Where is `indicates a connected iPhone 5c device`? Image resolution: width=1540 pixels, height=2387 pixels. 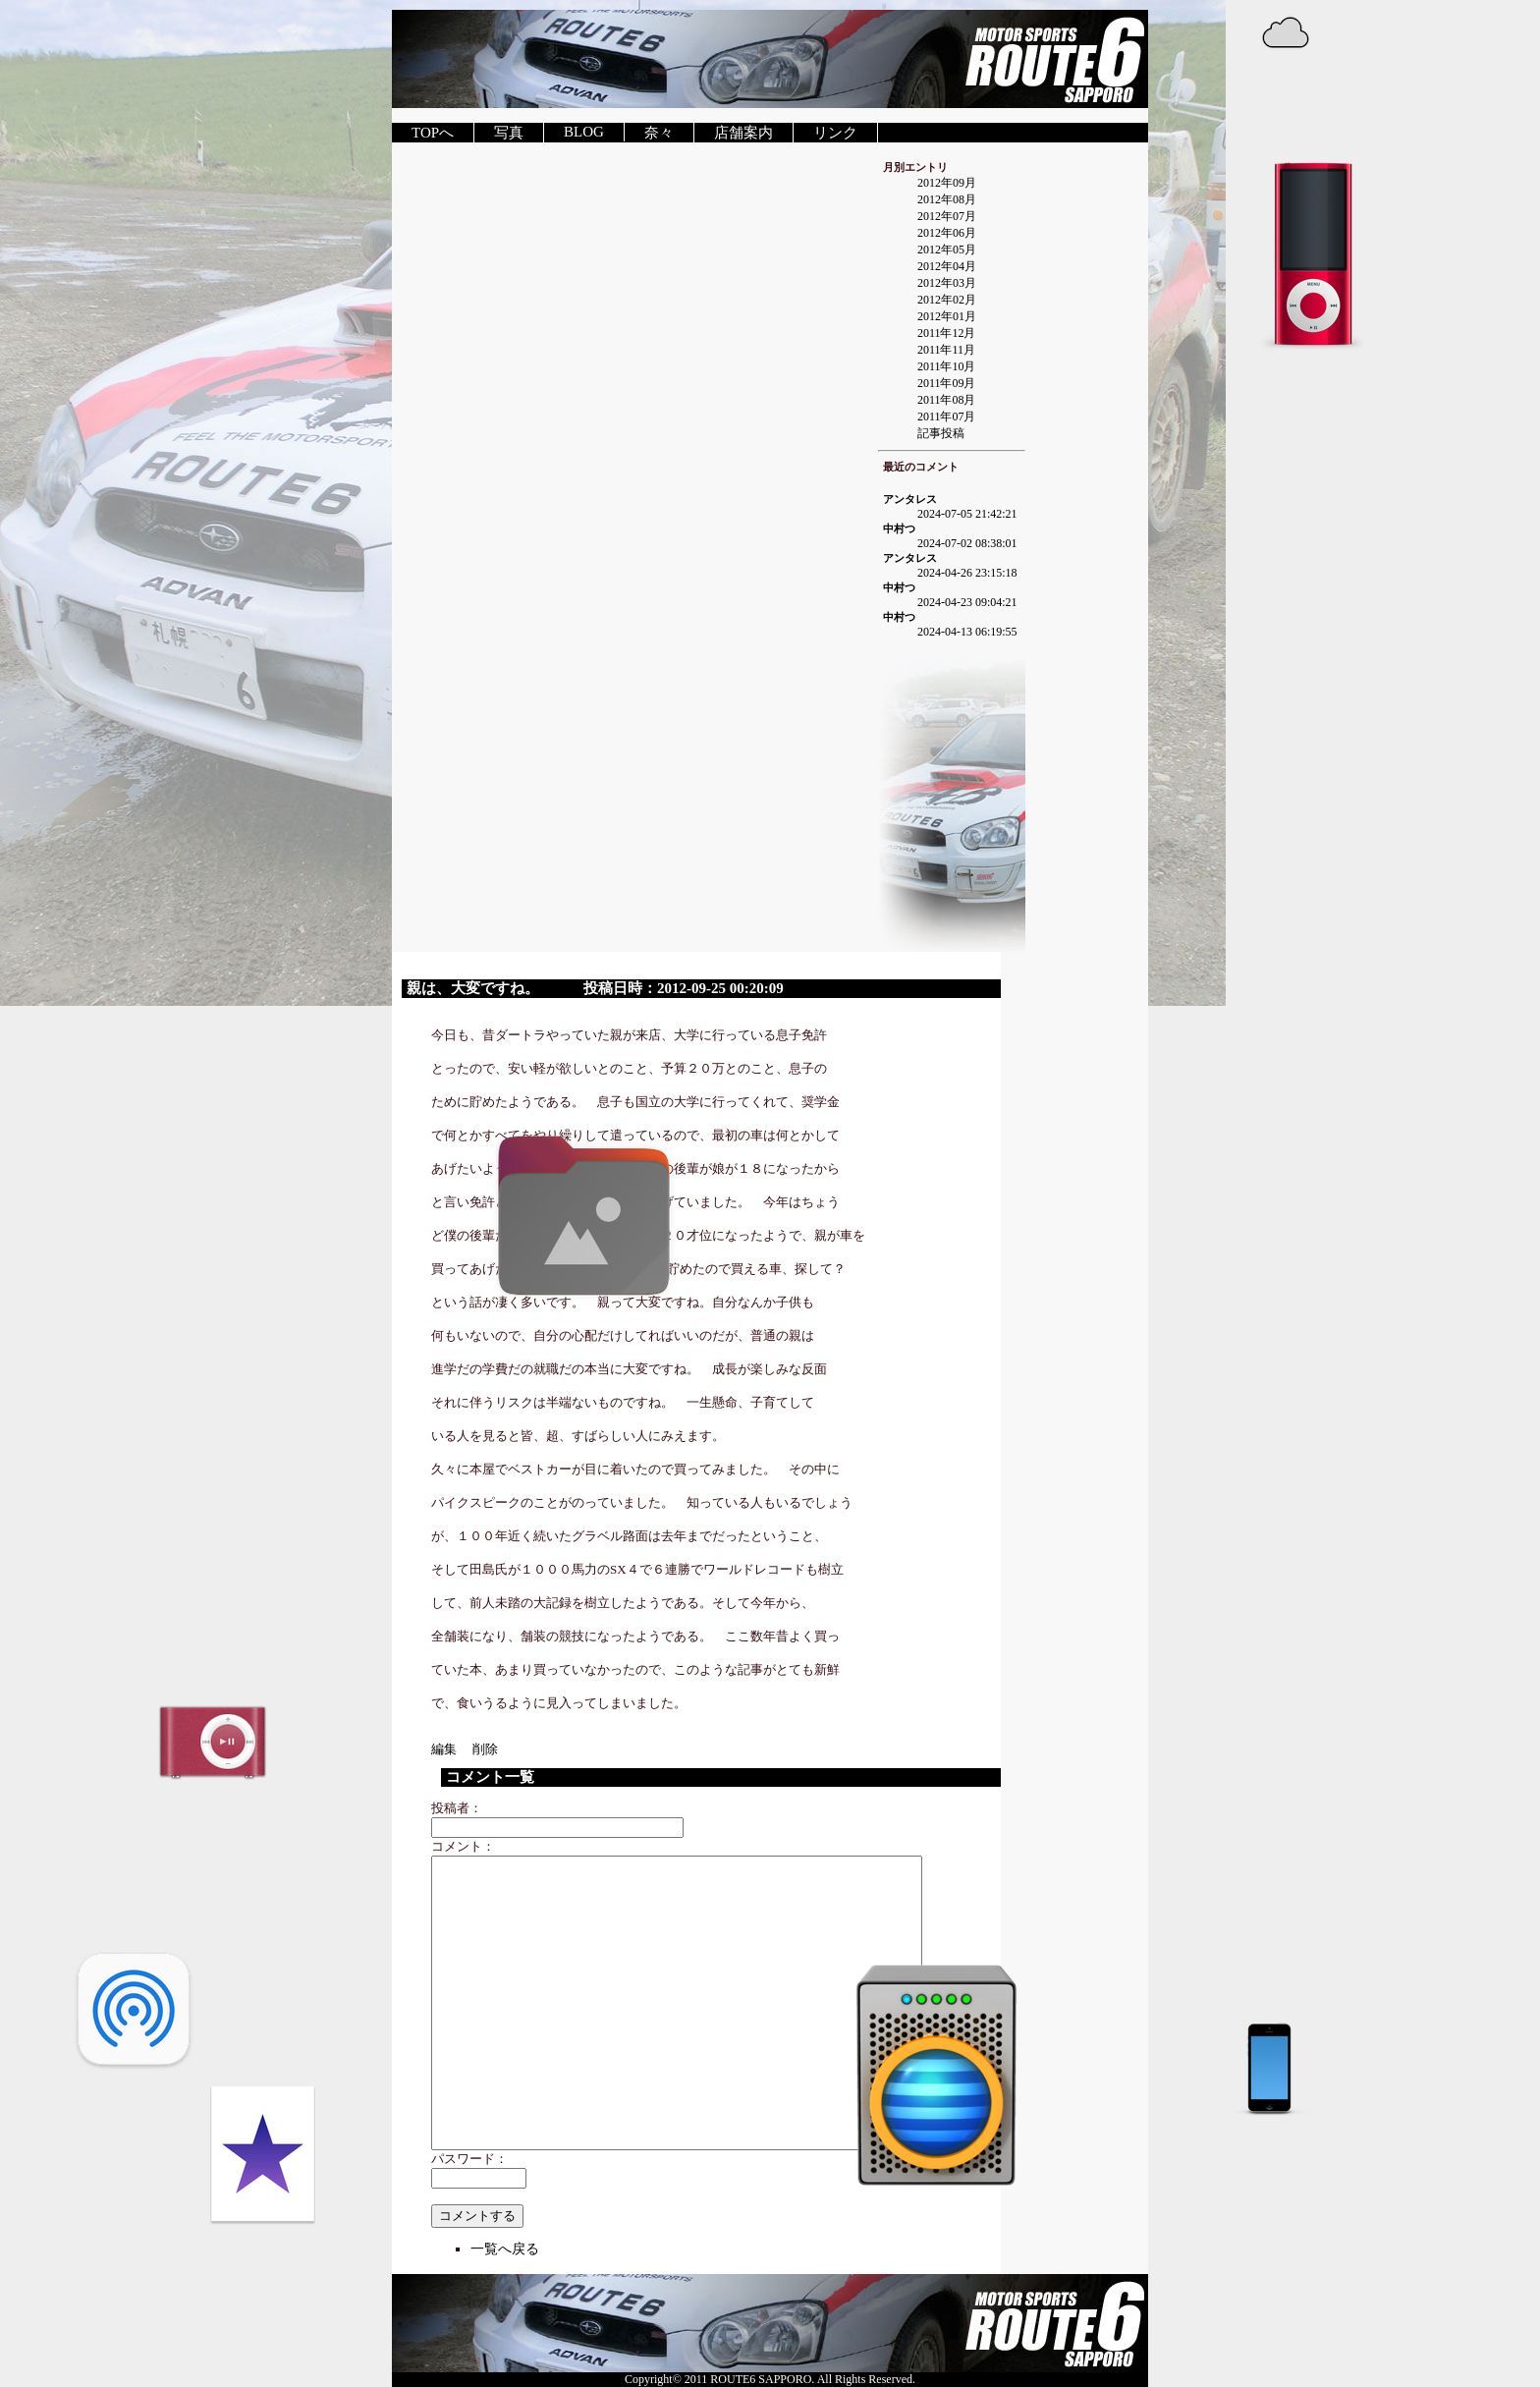 indicates a connected iPhone 5c device is located at coordinates (1269, 2069).